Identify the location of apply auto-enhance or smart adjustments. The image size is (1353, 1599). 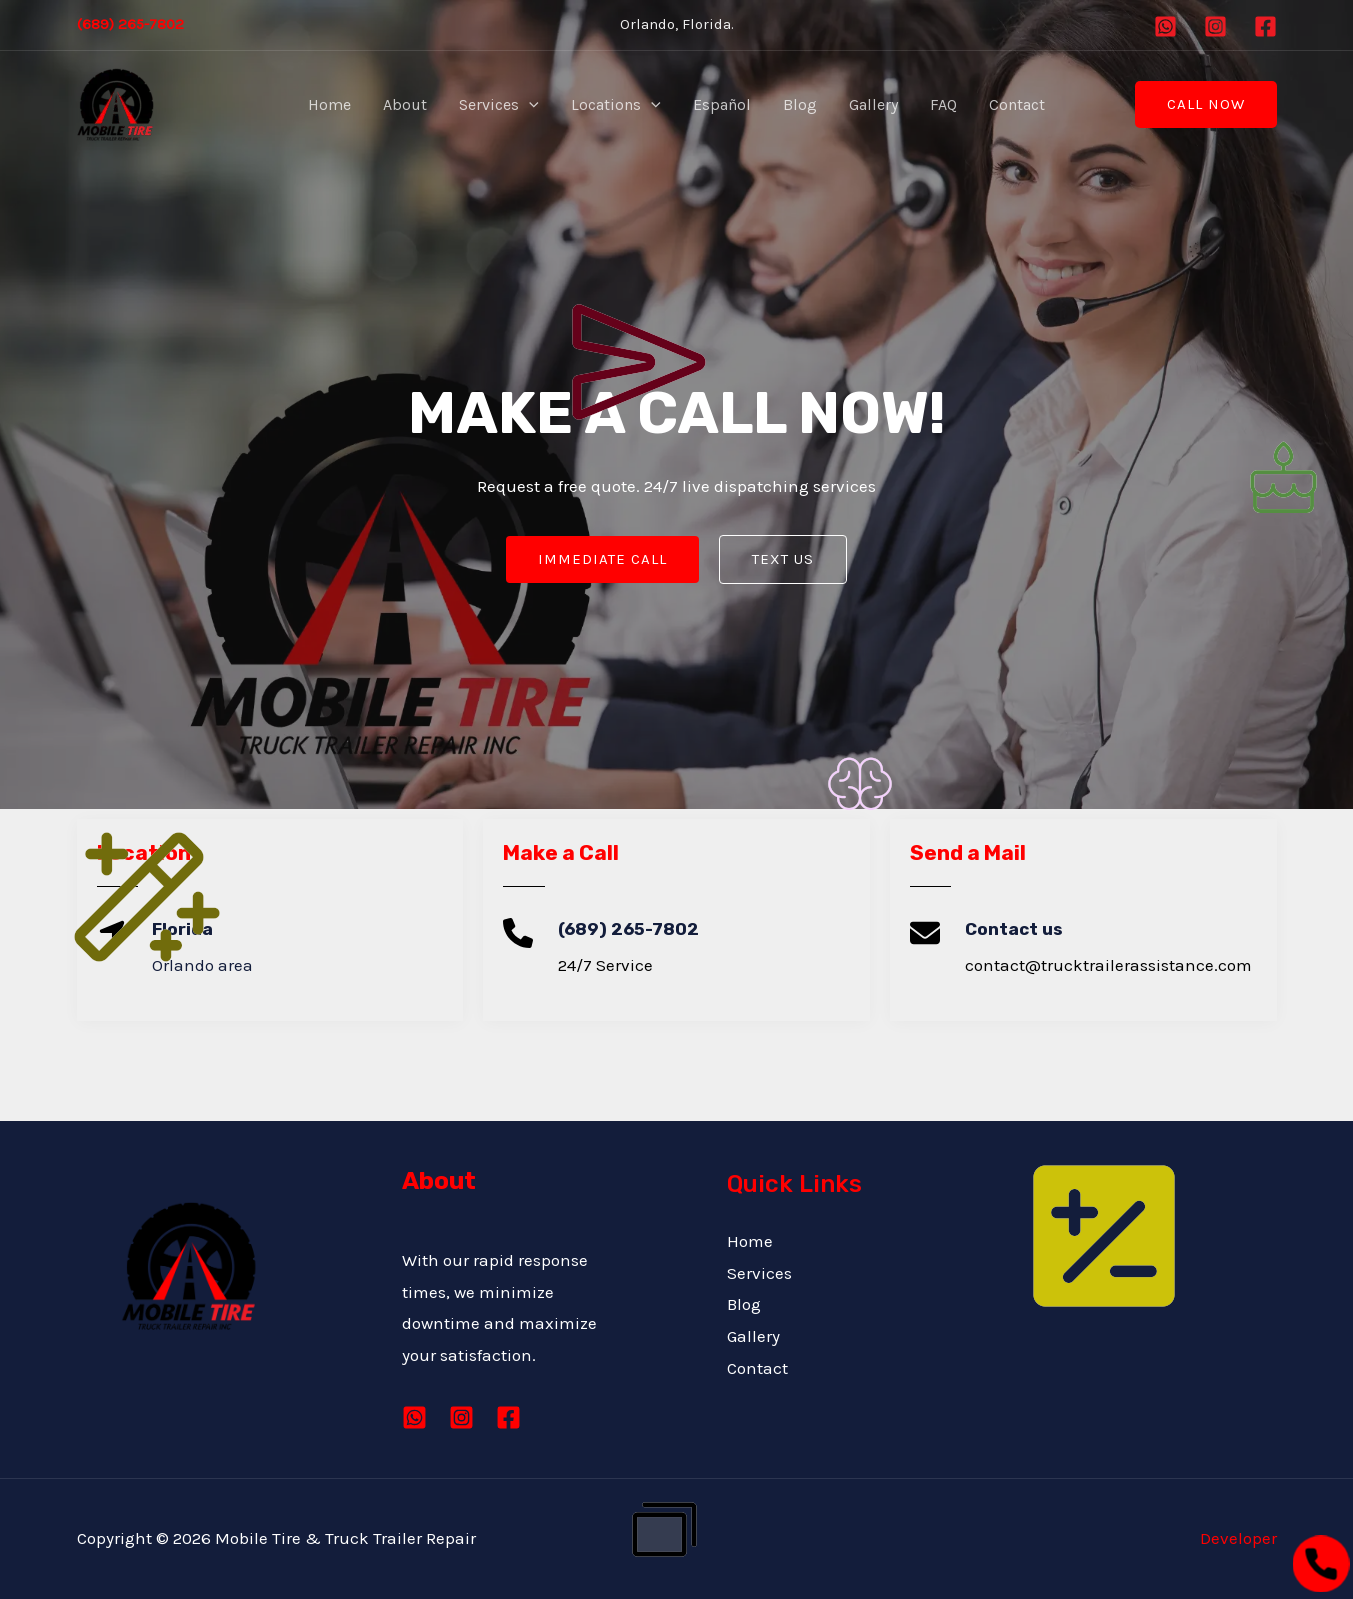
(139, 897).